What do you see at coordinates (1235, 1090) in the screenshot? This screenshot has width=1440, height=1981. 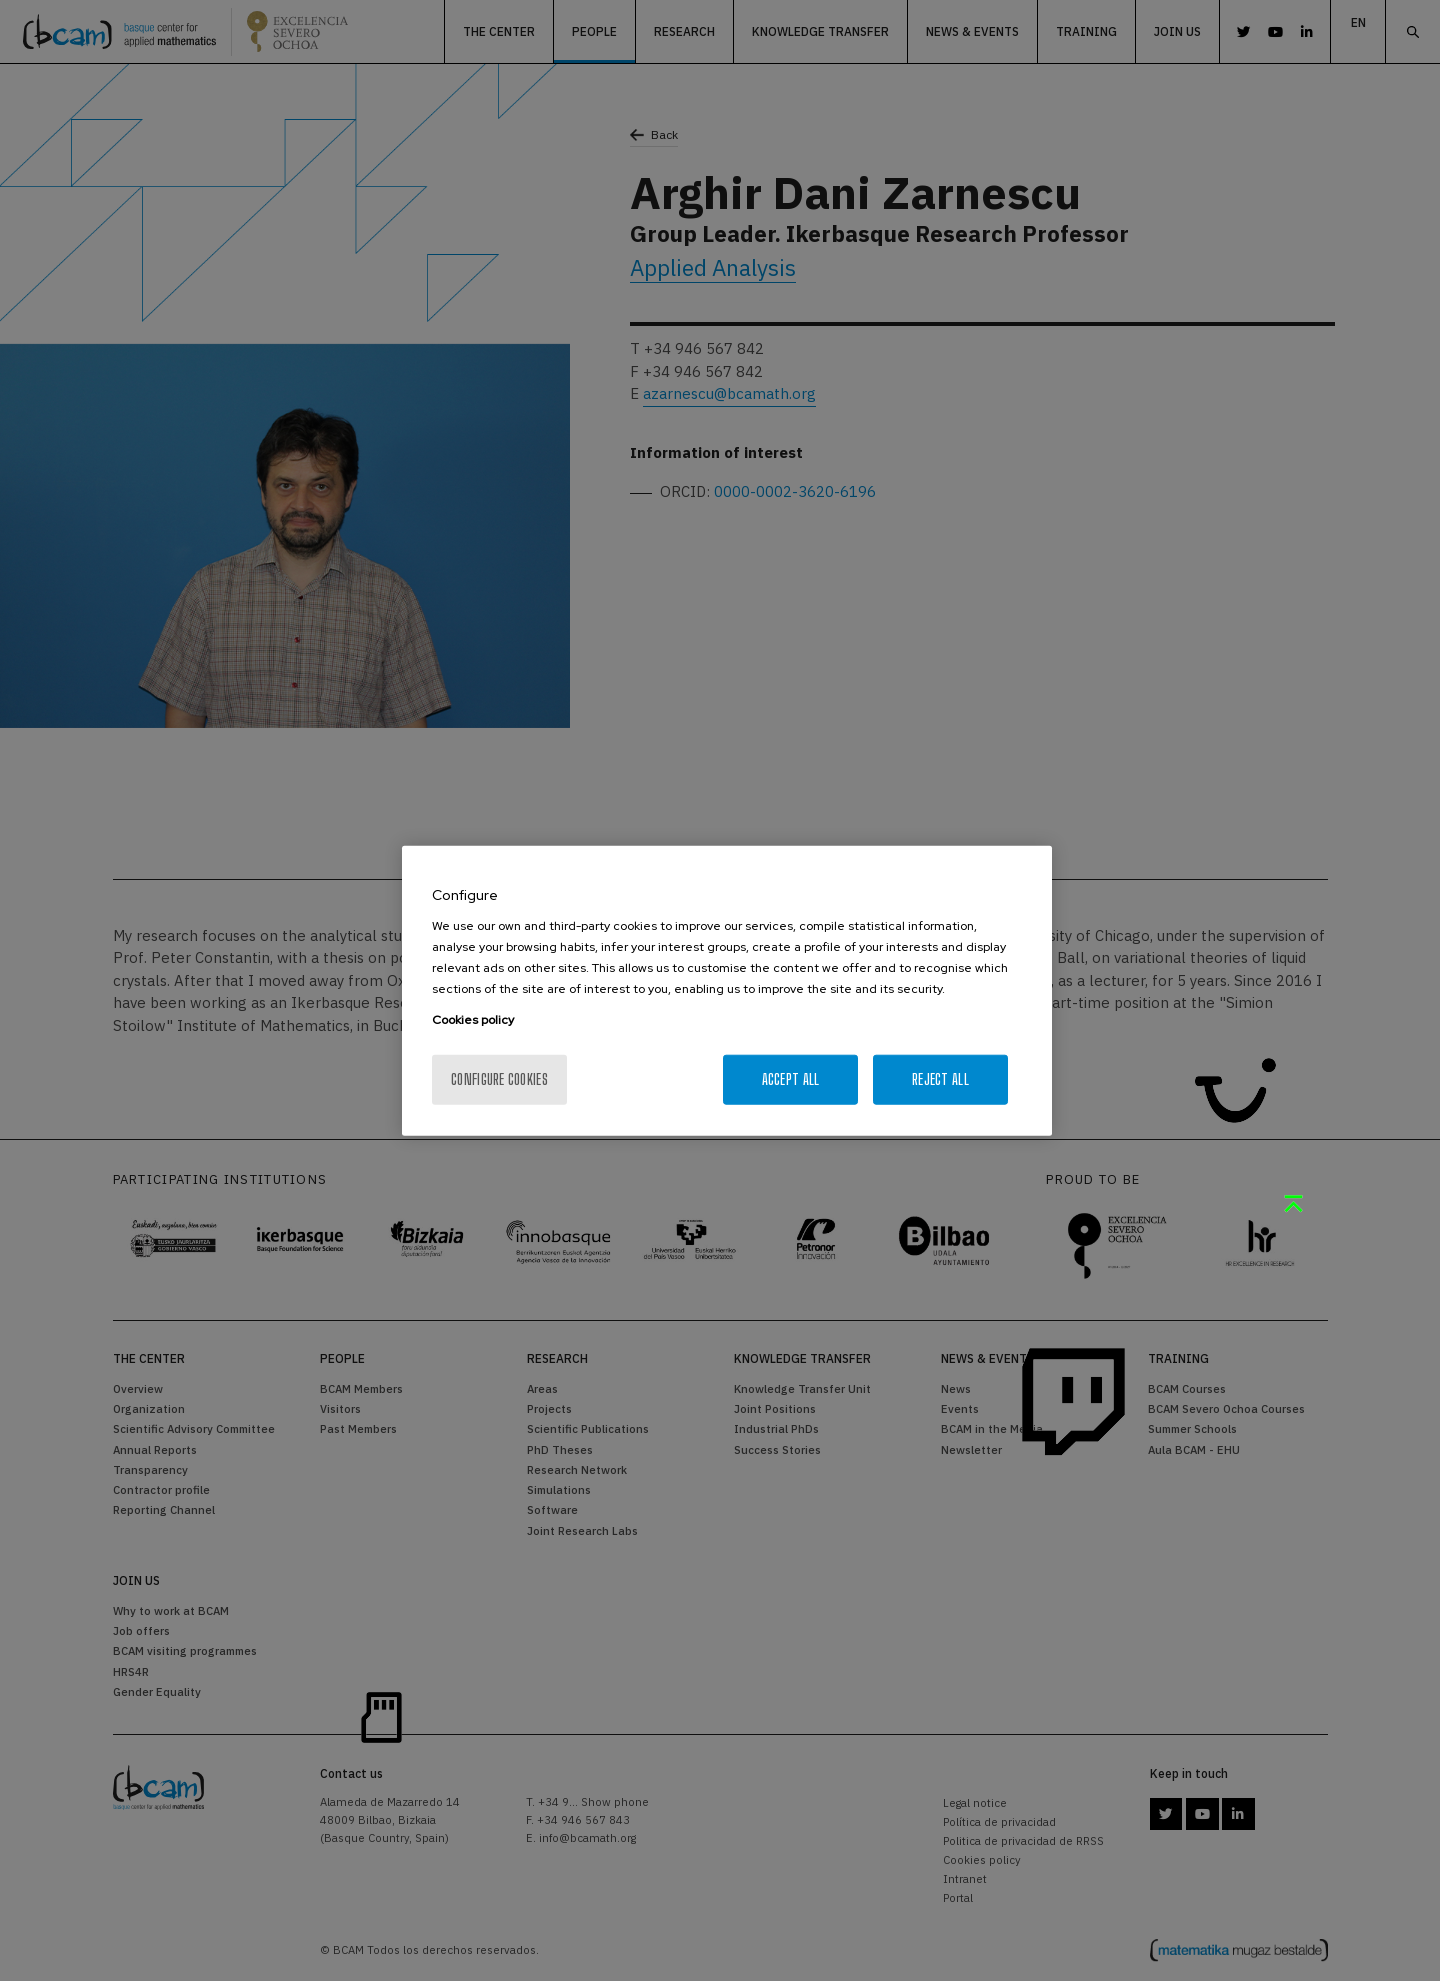 I see `TUI travel company logo` at bounding box center [1235, 1090].